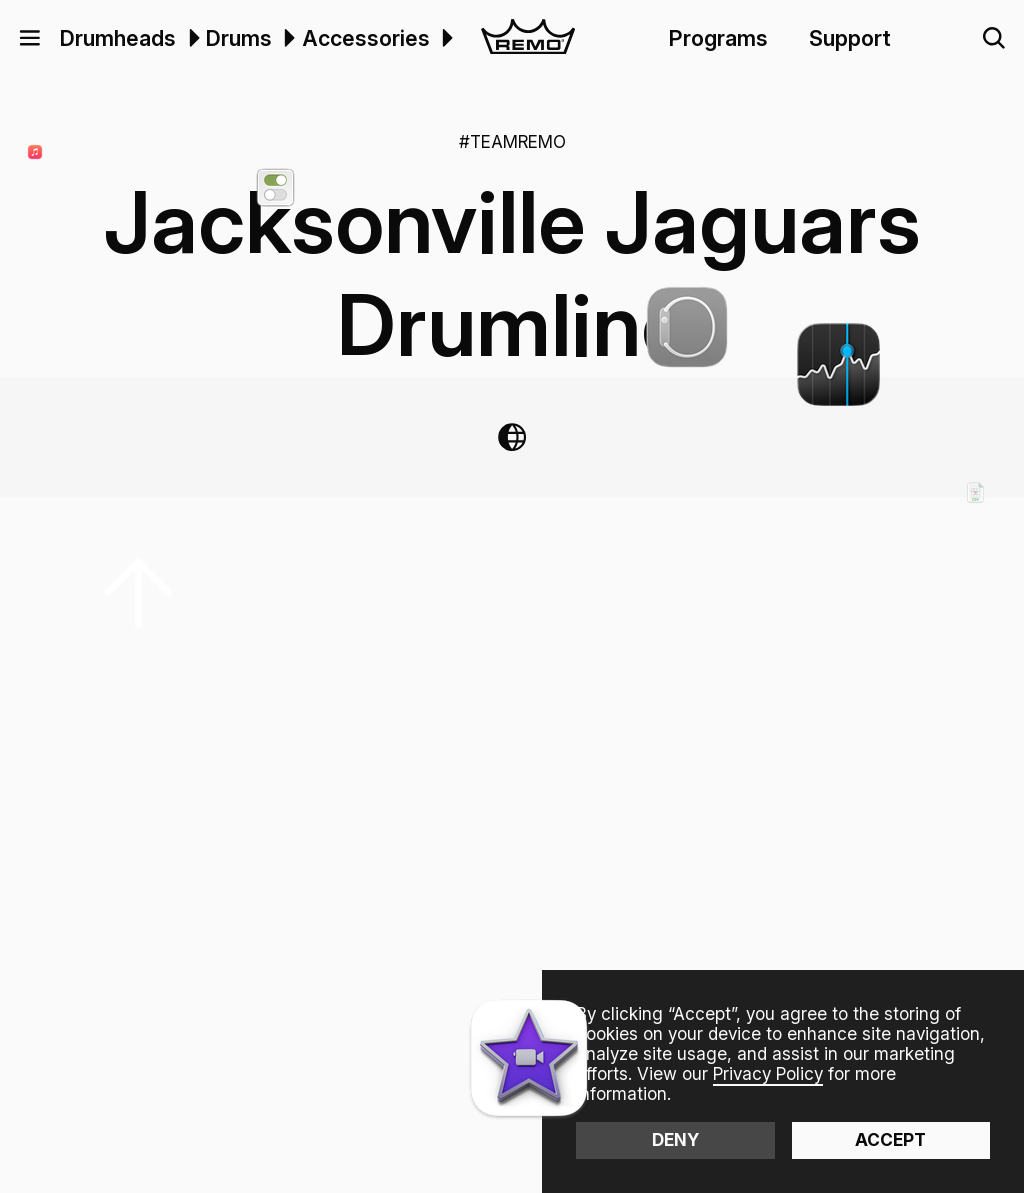  I want to click on indicates file or folder syncing to cloud, so click(138, 593).